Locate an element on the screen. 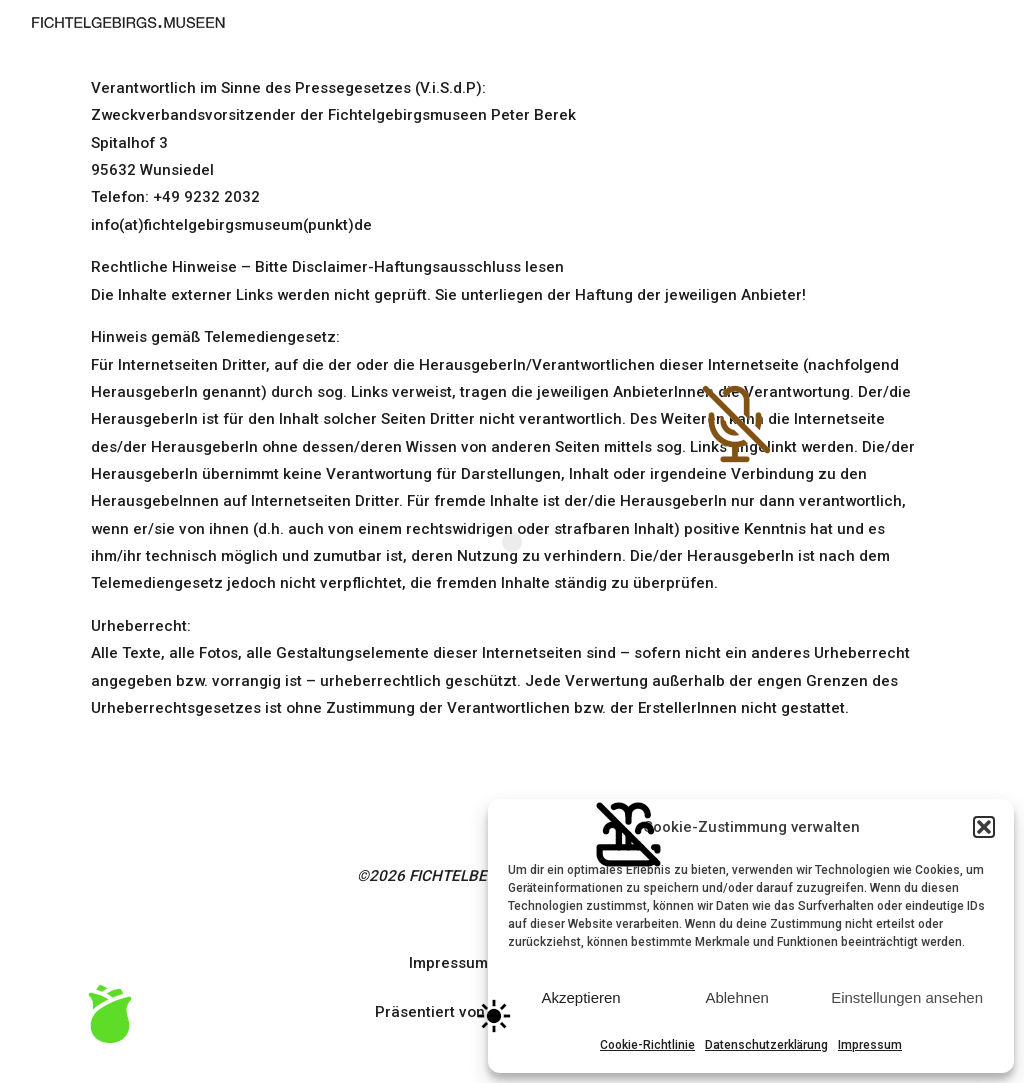  mute your microphone is located at coordinates (735, 424).